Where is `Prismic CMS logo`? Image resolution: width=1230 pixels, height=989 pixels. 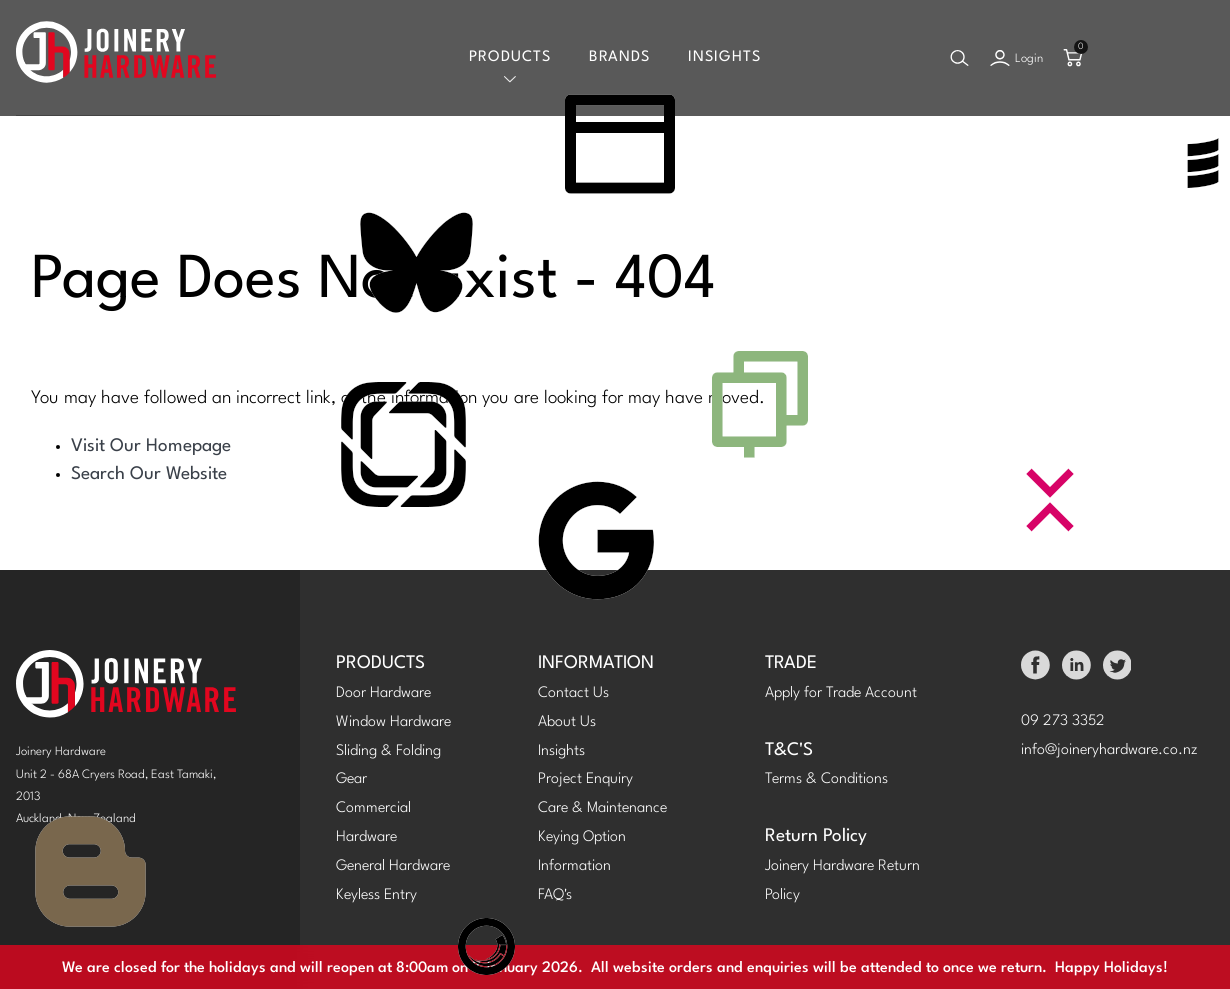
Prismic CMS logo is located at coordinates (403, 444).